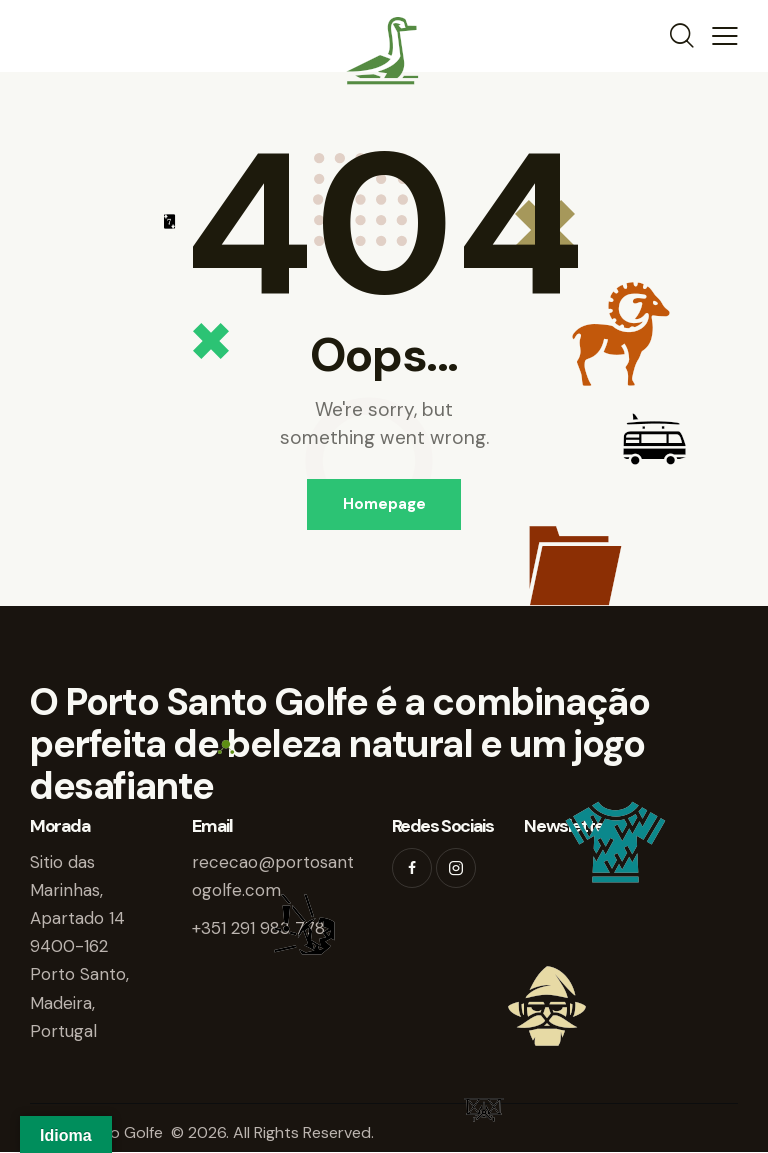  What do you see at coordinates (169, 221) in the screenshot?
I see `seven of clubs playing card` at bounding box center [169, 221].